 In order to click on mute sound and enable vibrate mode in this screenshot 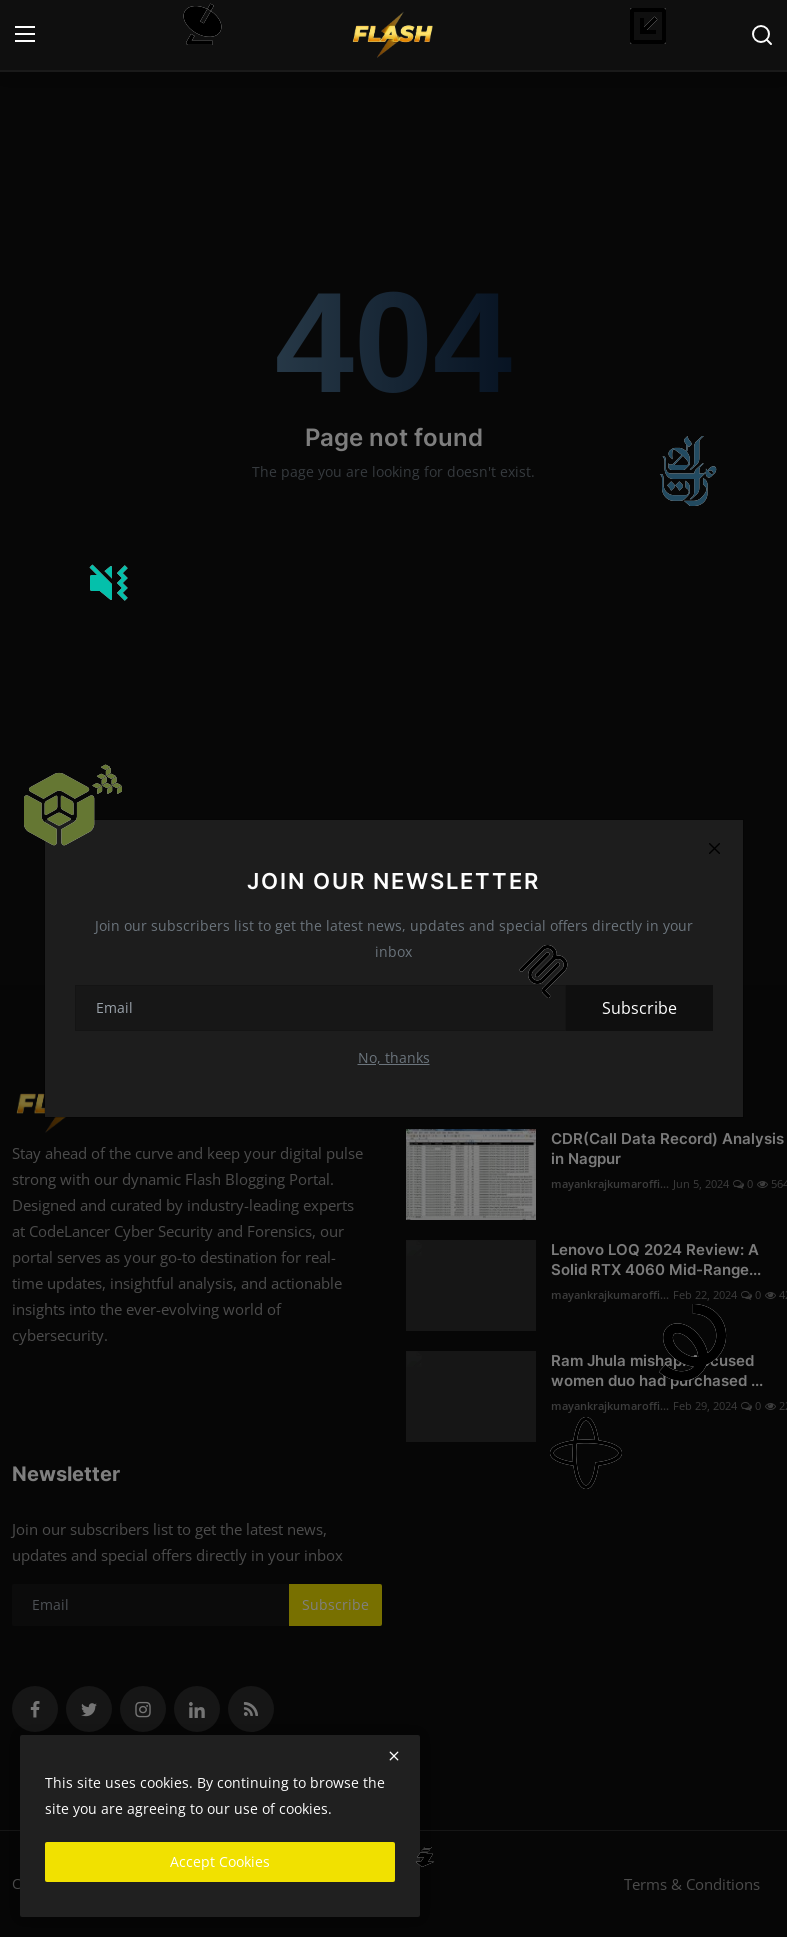, I will do `click(110, 583)`.